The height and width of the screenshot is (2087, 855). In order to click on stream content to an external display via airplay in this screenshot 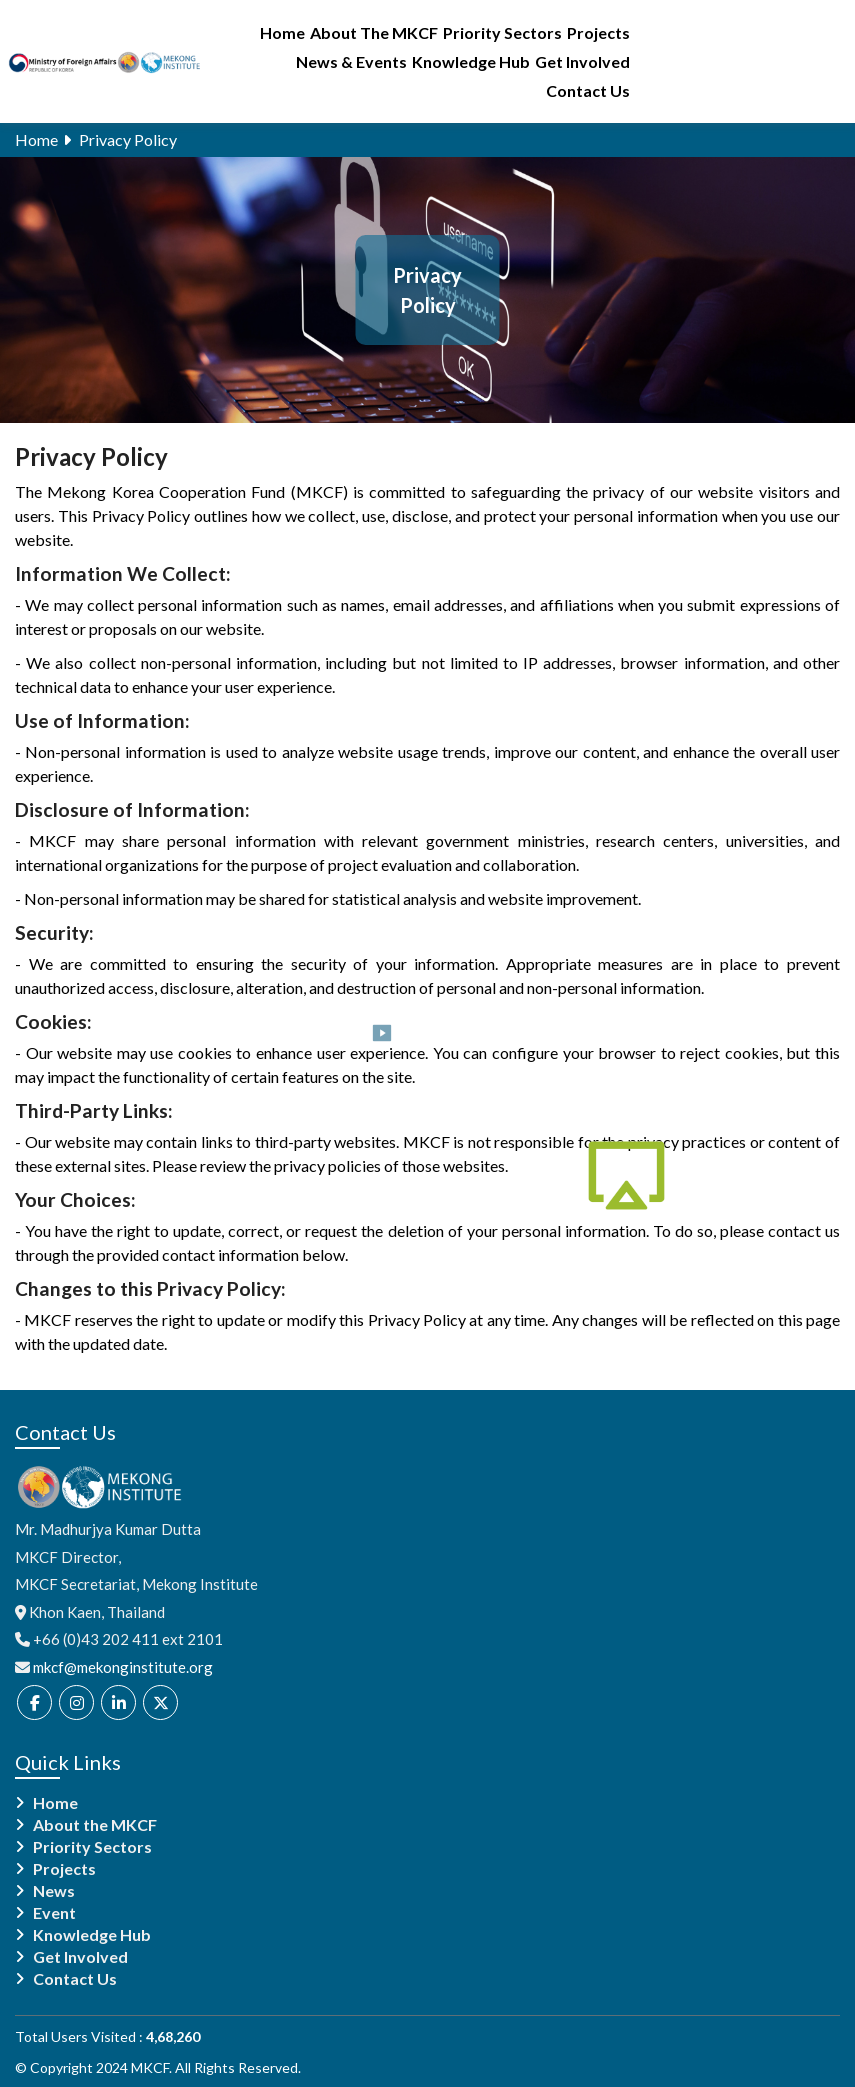, I will do `click(626, 1175)`.